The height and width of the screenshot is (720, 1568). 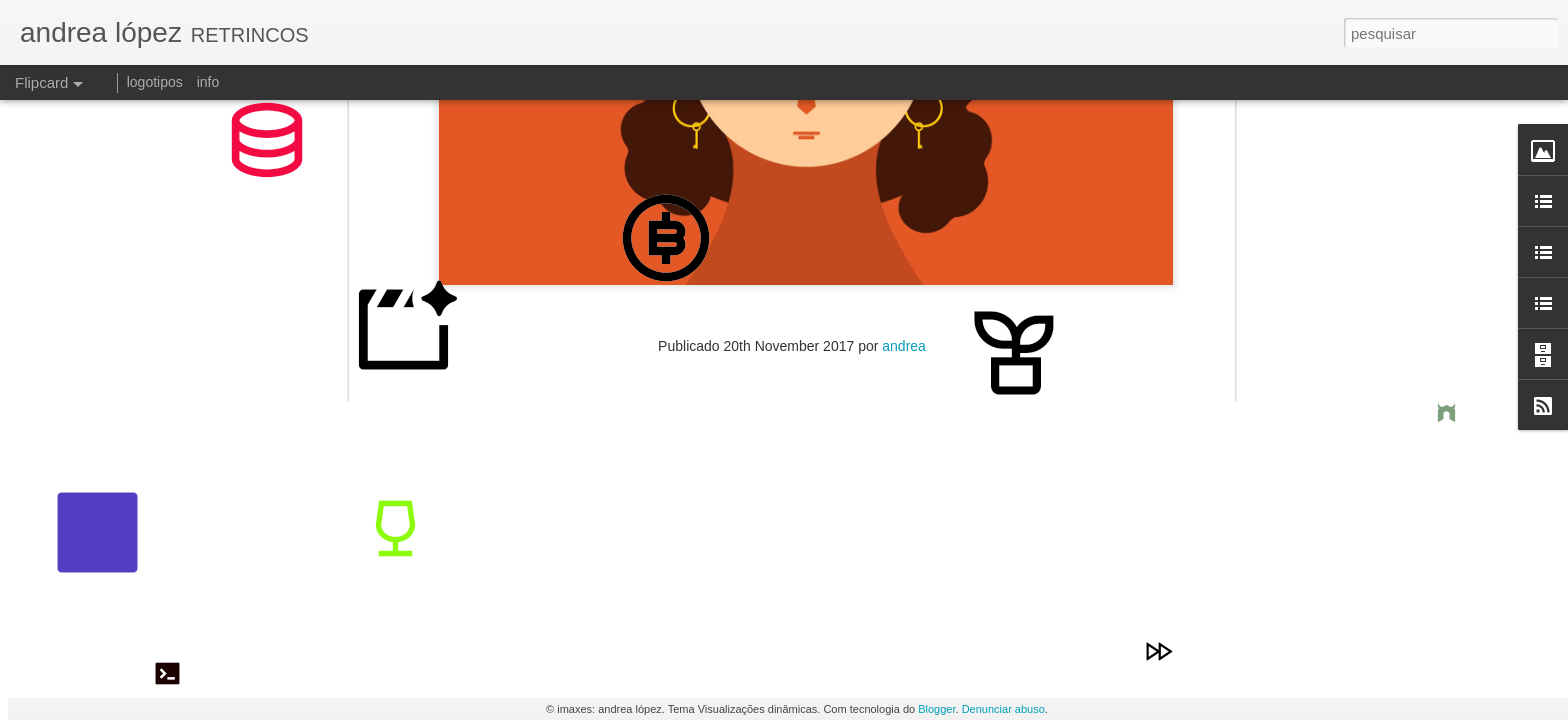 What do you see at coordinates (1158, 651) in the screenshot?
I see `fast forward or skip ahead in media playback` at bounding box center [1158, 651].